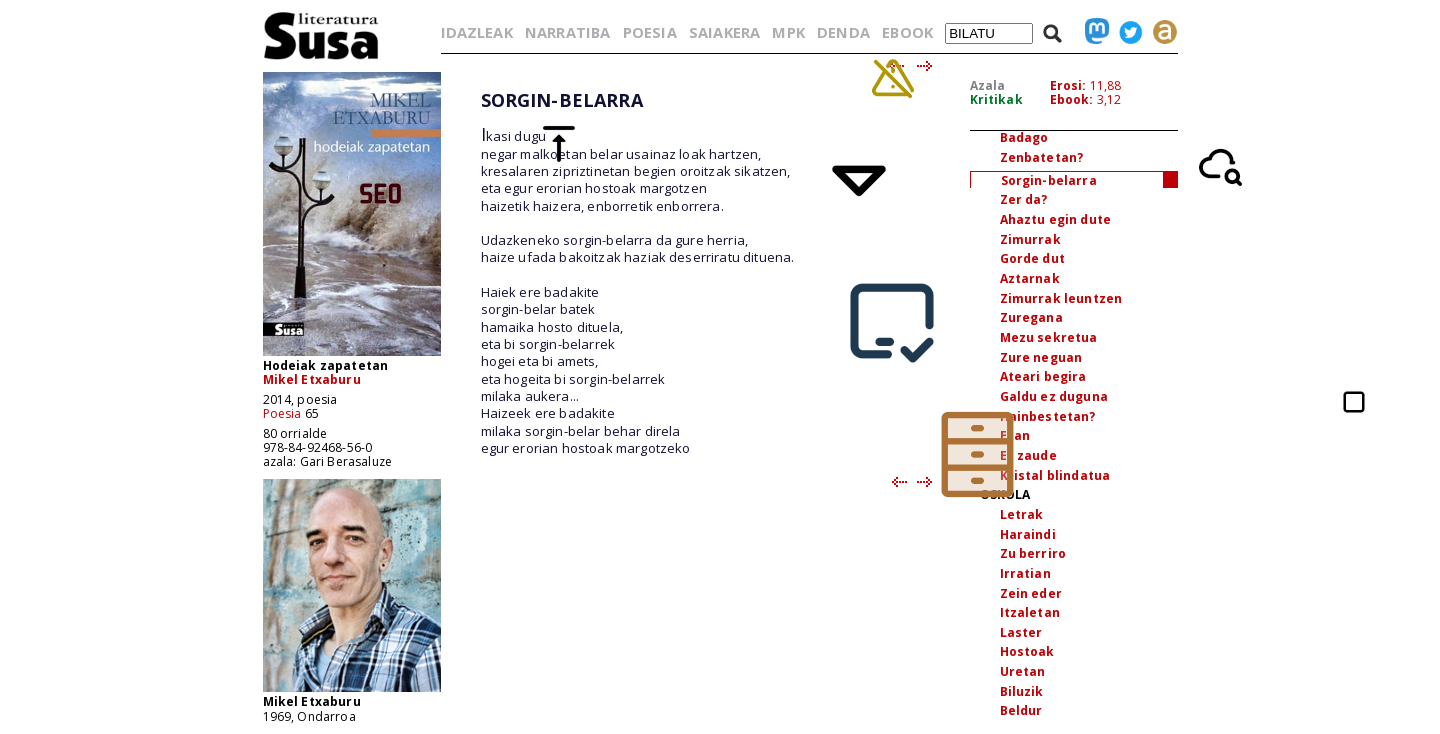 This screenshot has height=734, width=1440. What do you see at coordinates (977, 454) in the screenshot?
I see `browse furniture or home decor items` at bounding box center [977, 454].